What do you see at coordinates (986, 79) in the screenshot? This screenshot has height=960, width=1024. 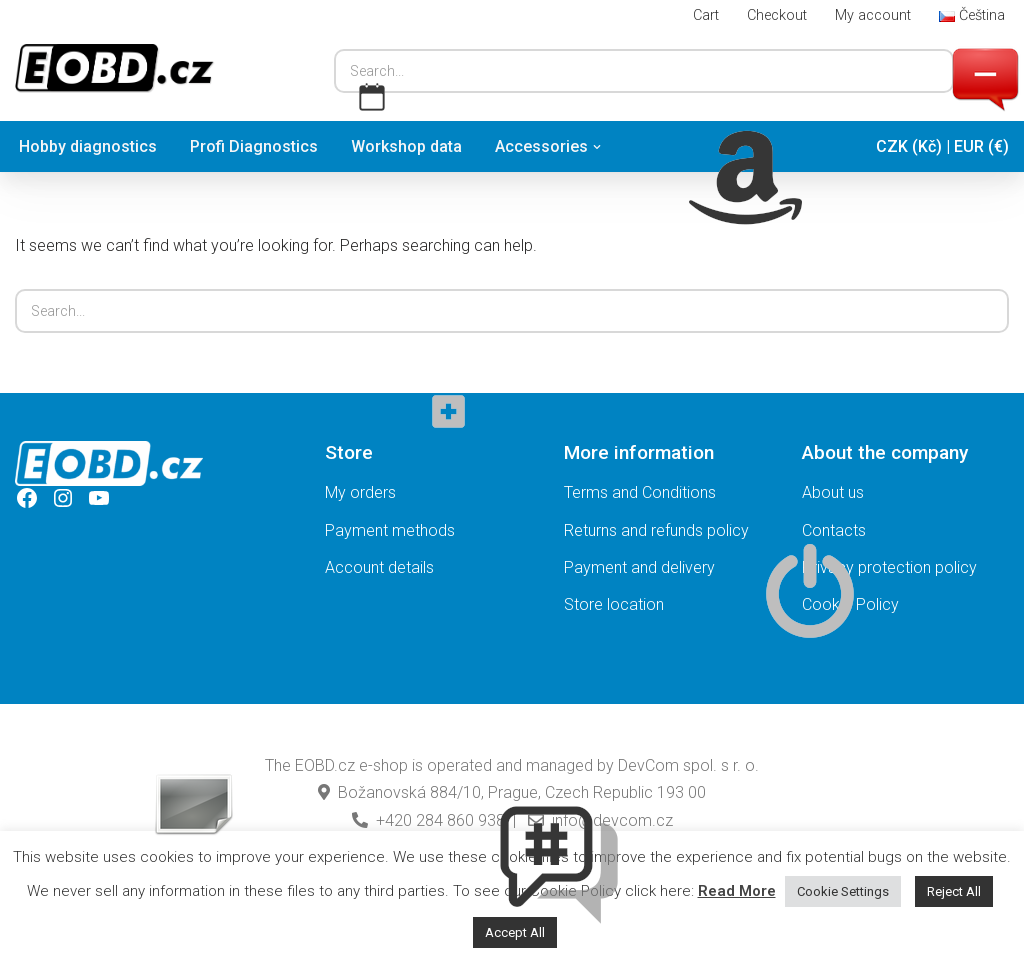 I see `user status: busy or do not disturb` at bounding box center [986, 79].